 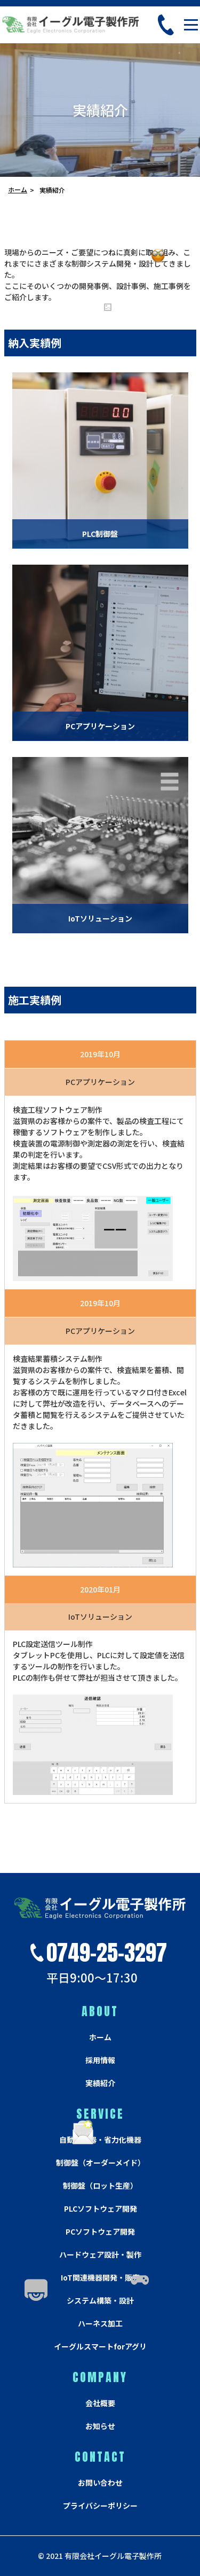 What do you see at coordinates (158, 256) in the screenshot?
I see `indicates a nerdy or studious status` at bounding box center [158, 256].